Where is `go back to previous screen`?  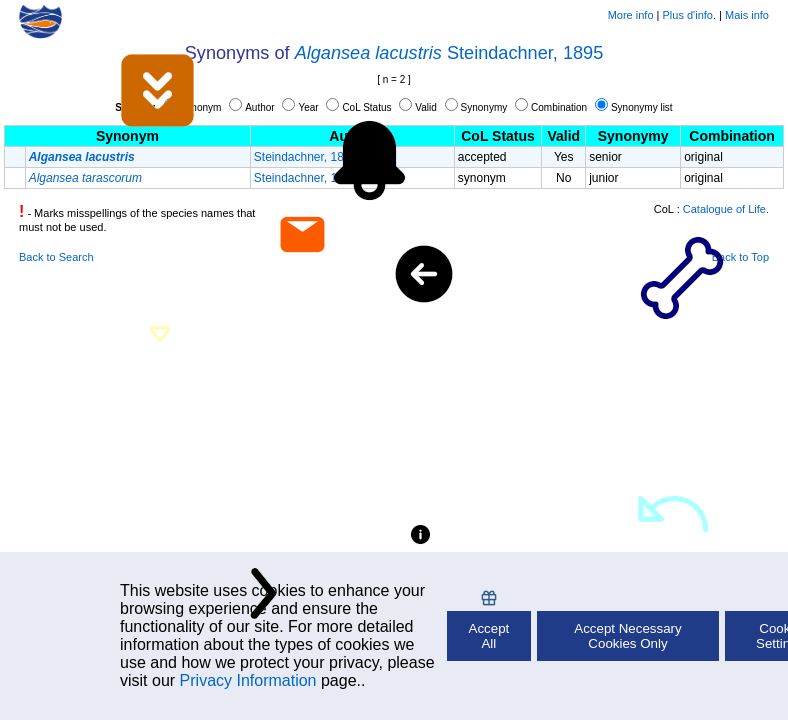
go back to previous screen is located at coordinates (424, 274).